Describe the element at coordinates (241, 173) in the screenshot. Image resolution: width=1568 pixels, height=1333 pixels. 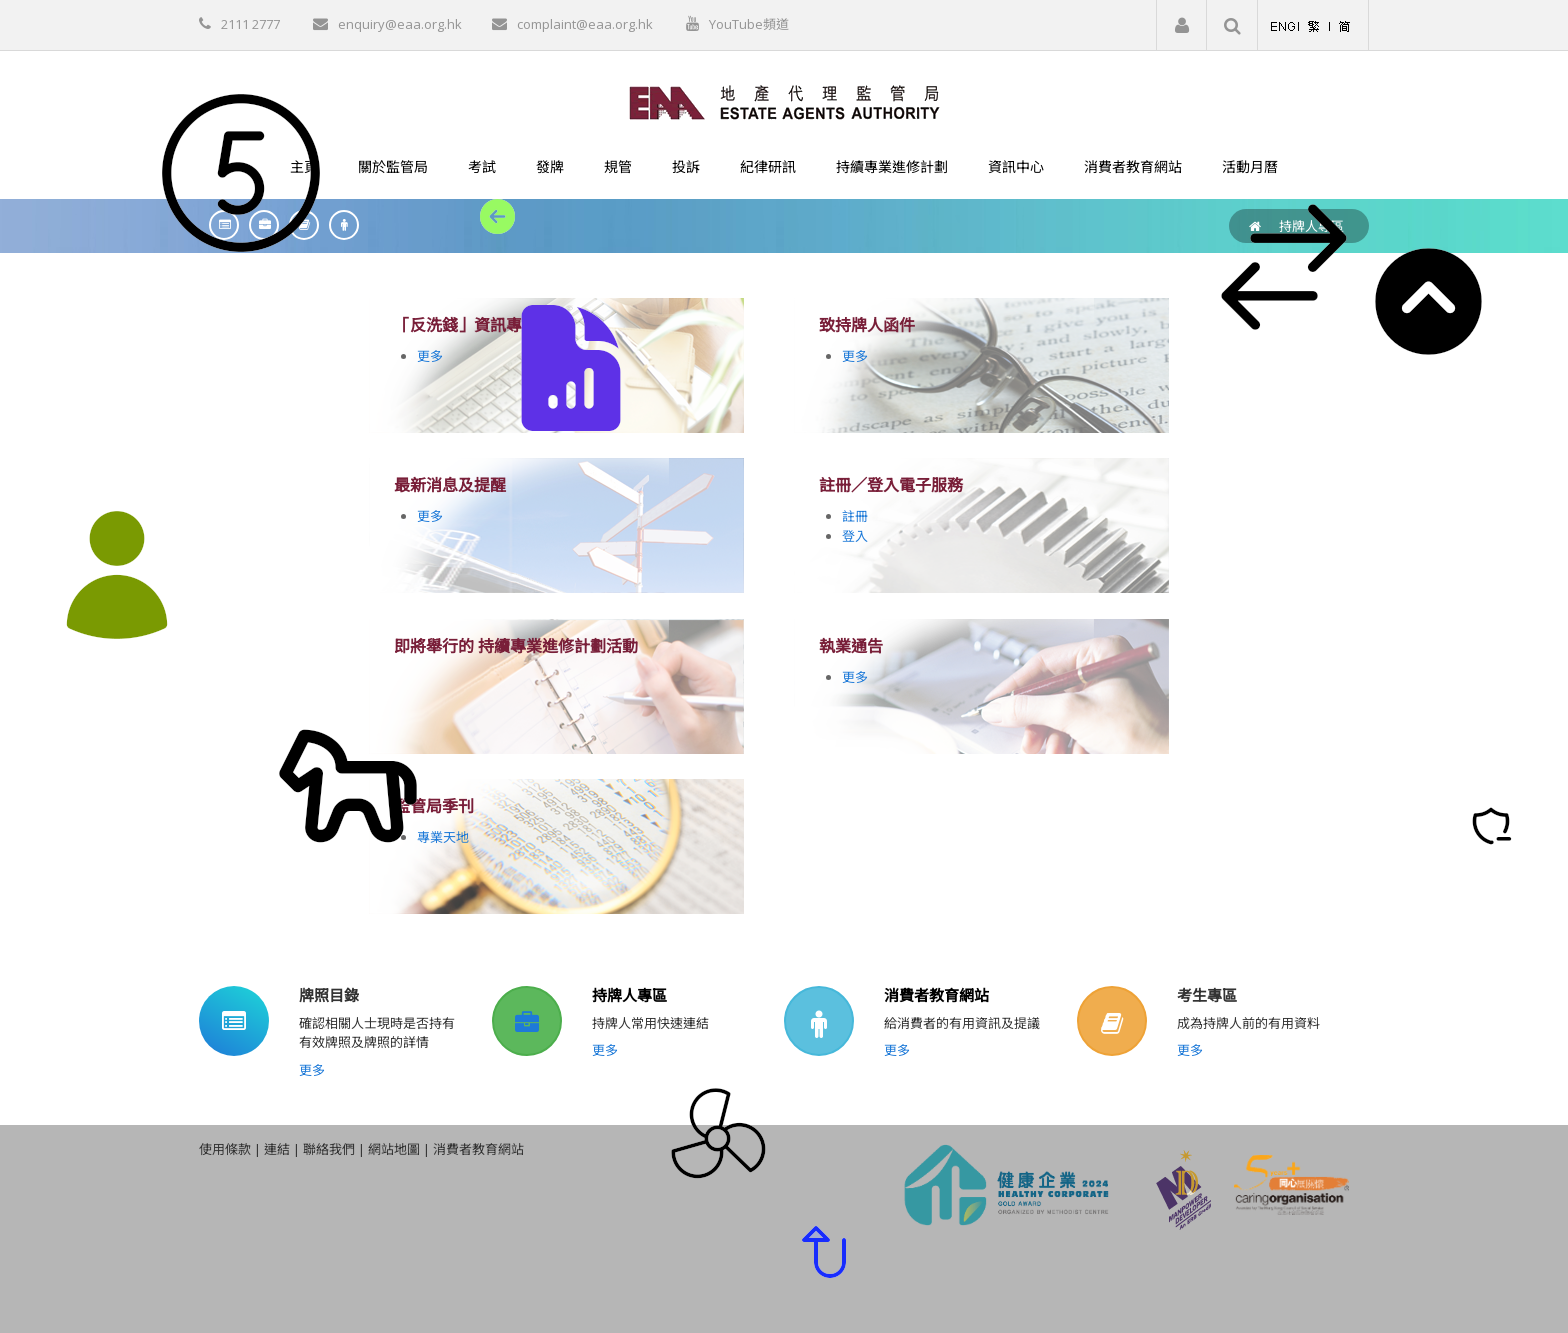
I see `indicates step 5 in a multi-step process` at that location.